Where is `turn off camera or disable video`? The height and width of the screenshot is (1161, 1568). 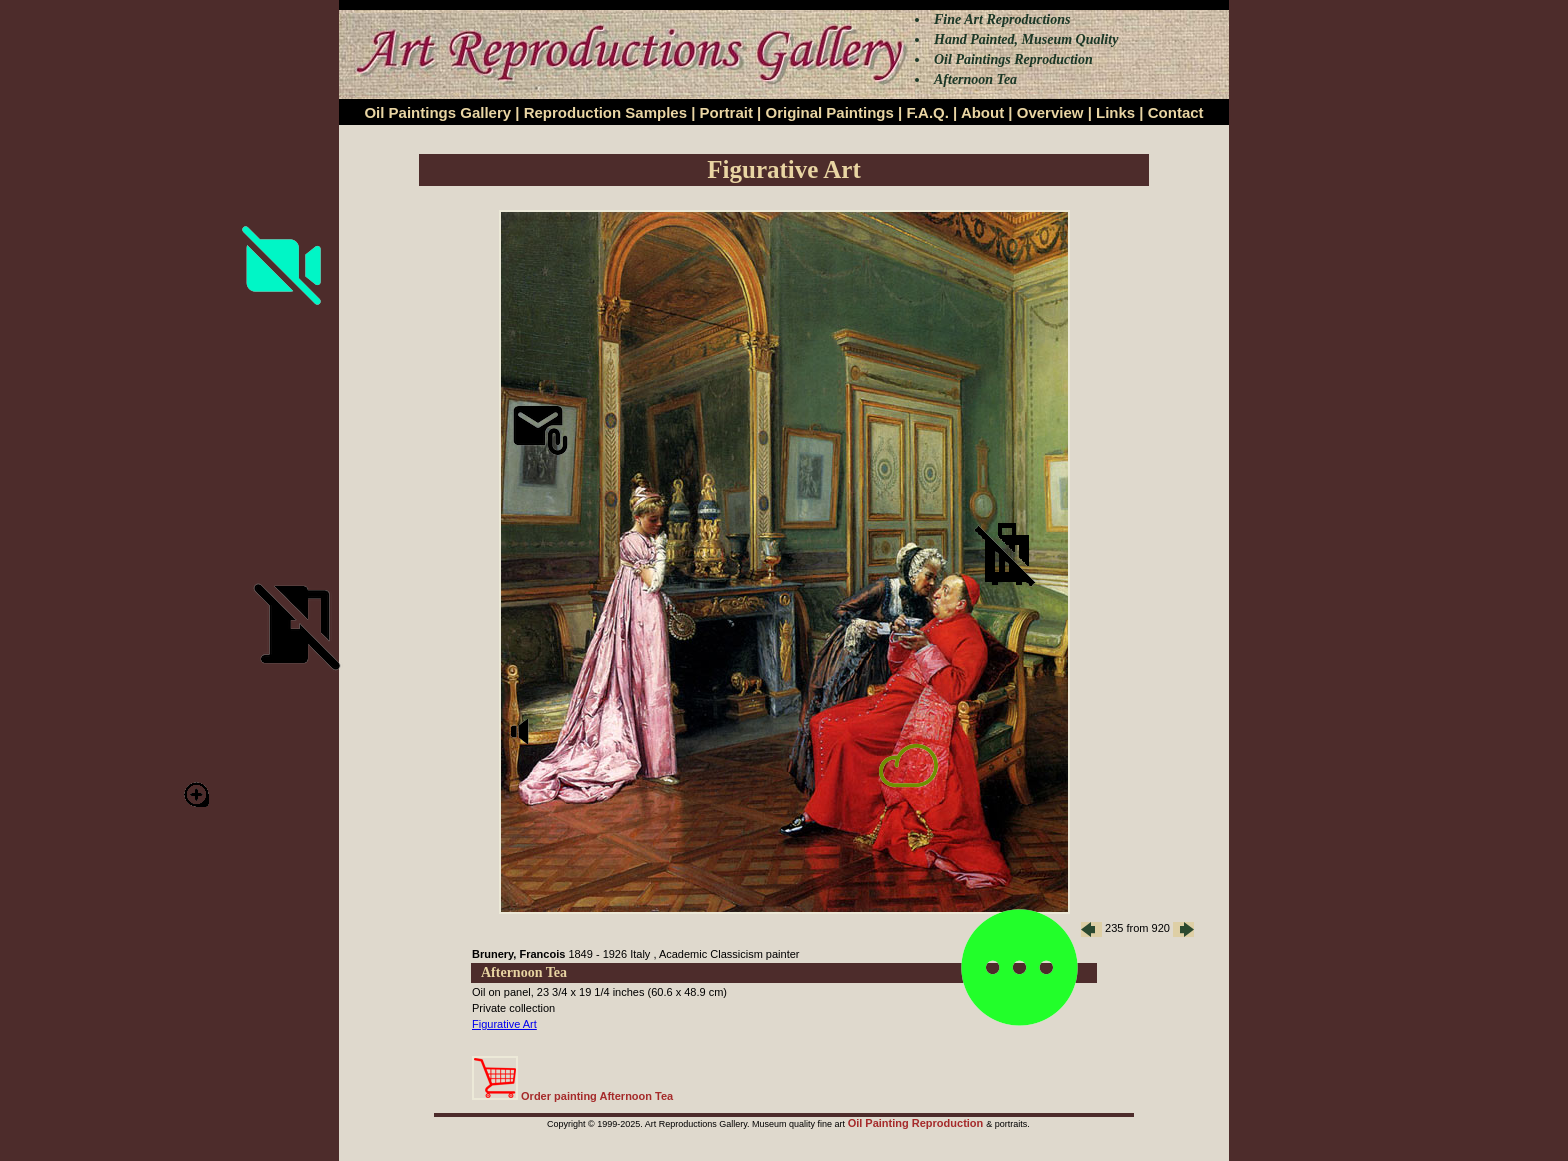 turn off camera or disable video is located at coordinates (281, 265).